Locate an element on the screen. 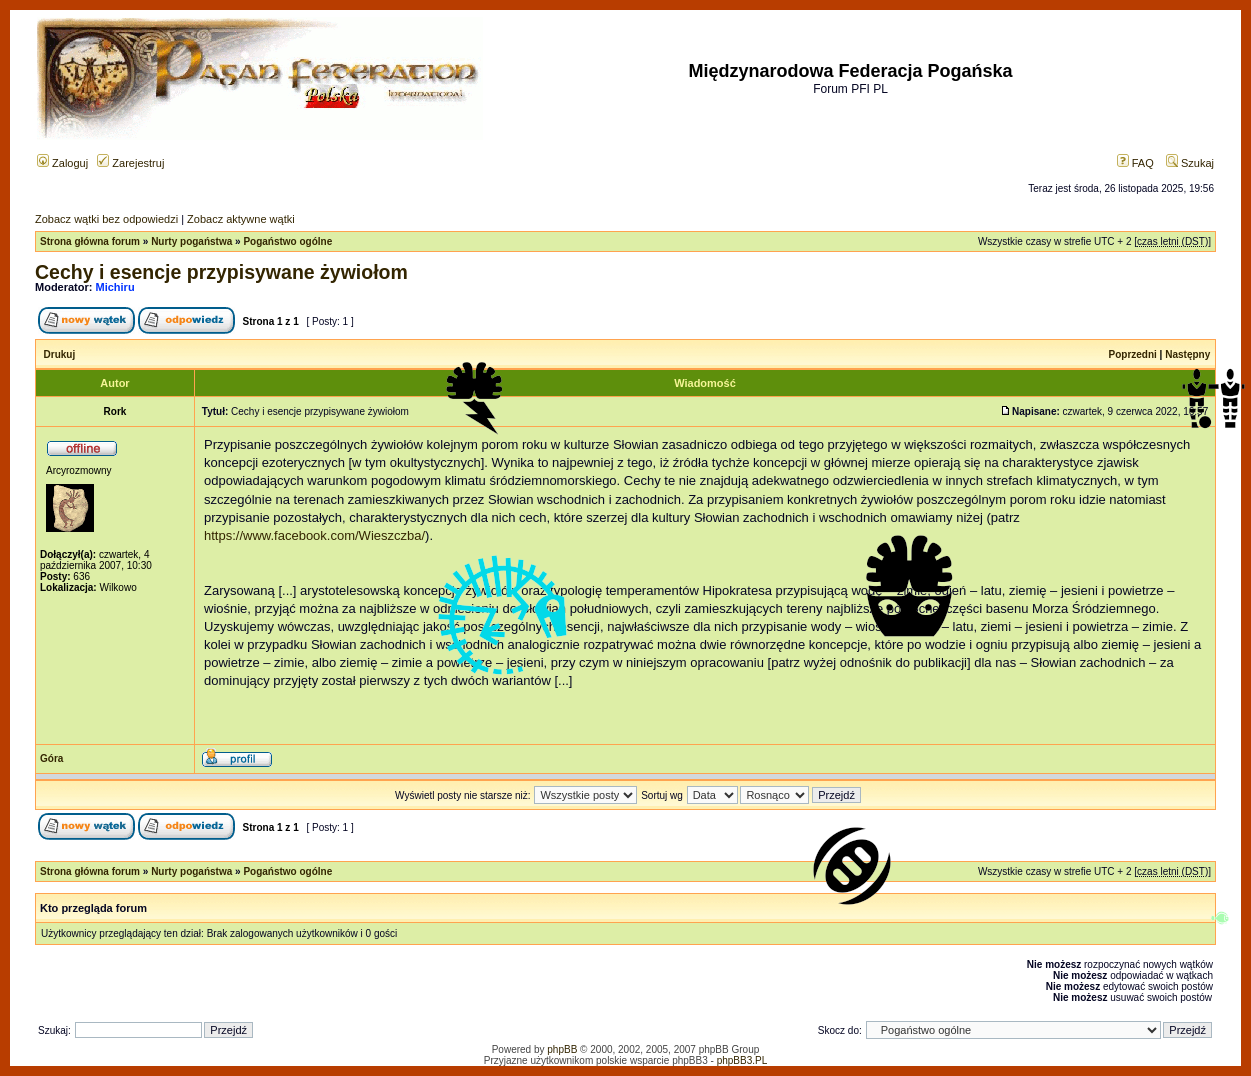 The height and width of the screenshot is (1076, 1251). access fossil or dinosaur collection is located at coordinates (502, 616).